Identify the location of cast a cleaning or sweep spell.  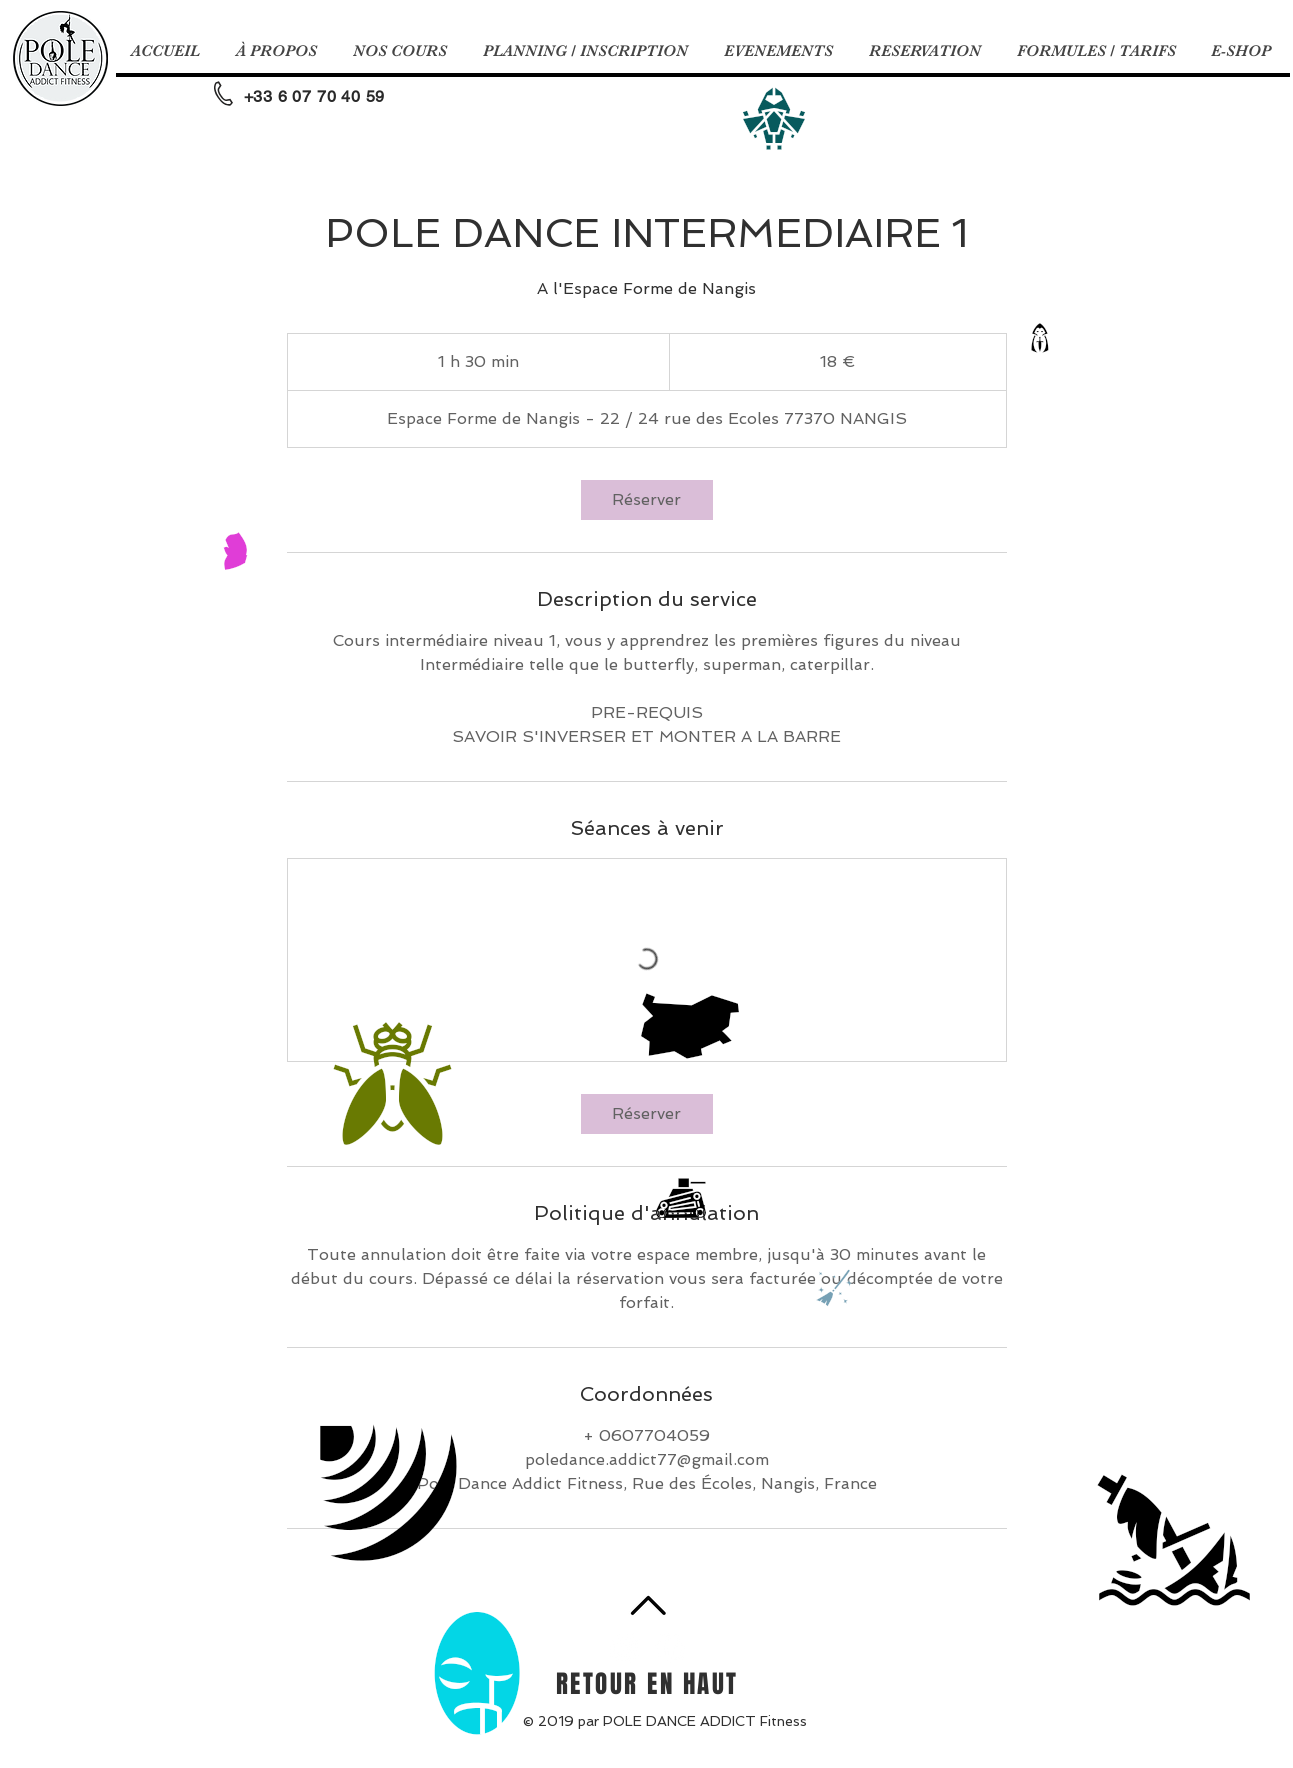
(834, 1288).